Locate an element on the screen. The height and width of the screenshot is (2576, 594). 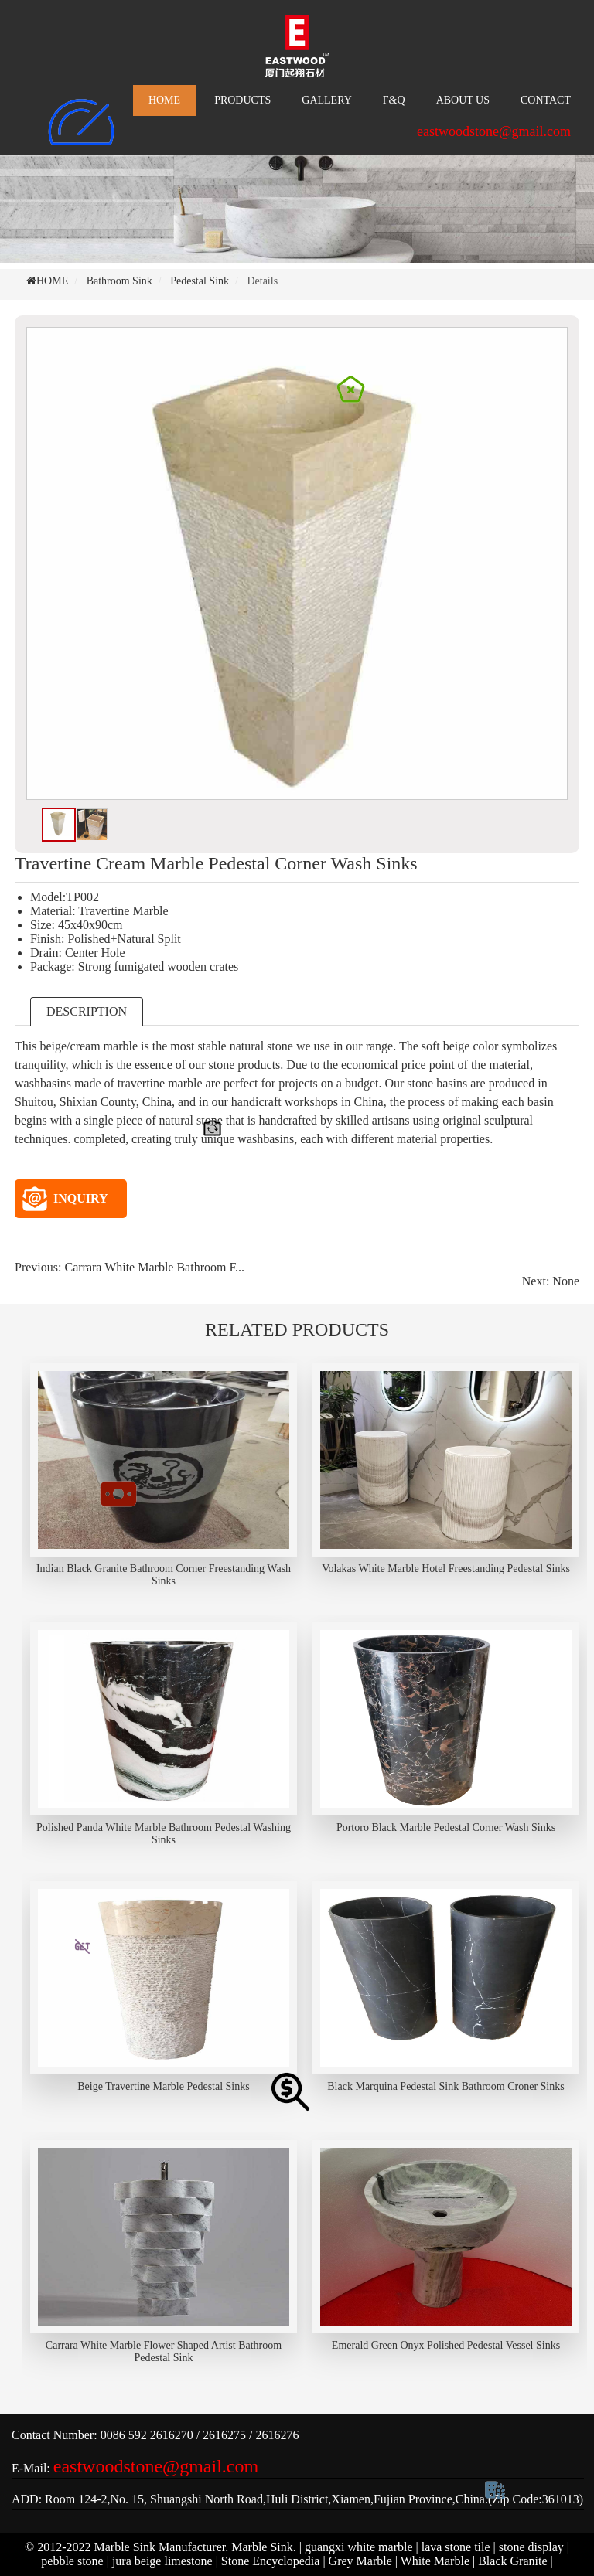
remove or delete a selected shape is located at coordinates (350, 390).